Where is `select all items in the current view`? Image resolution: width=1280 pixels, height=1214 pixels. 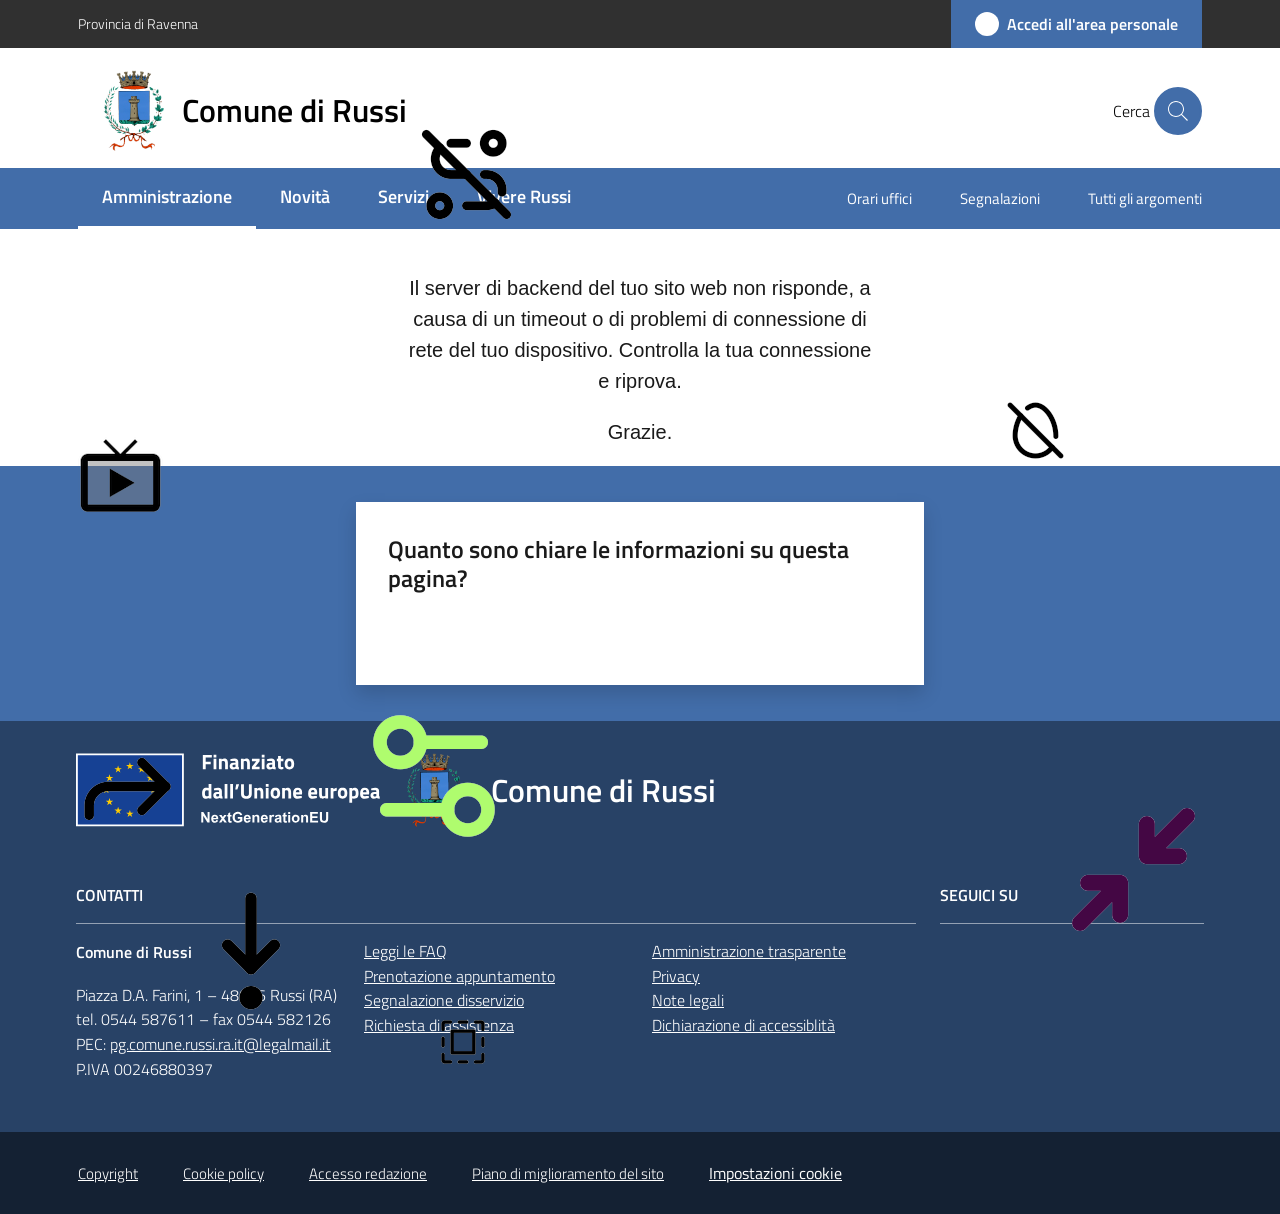
select all items in the current view is located at coordinates (463, 1042).